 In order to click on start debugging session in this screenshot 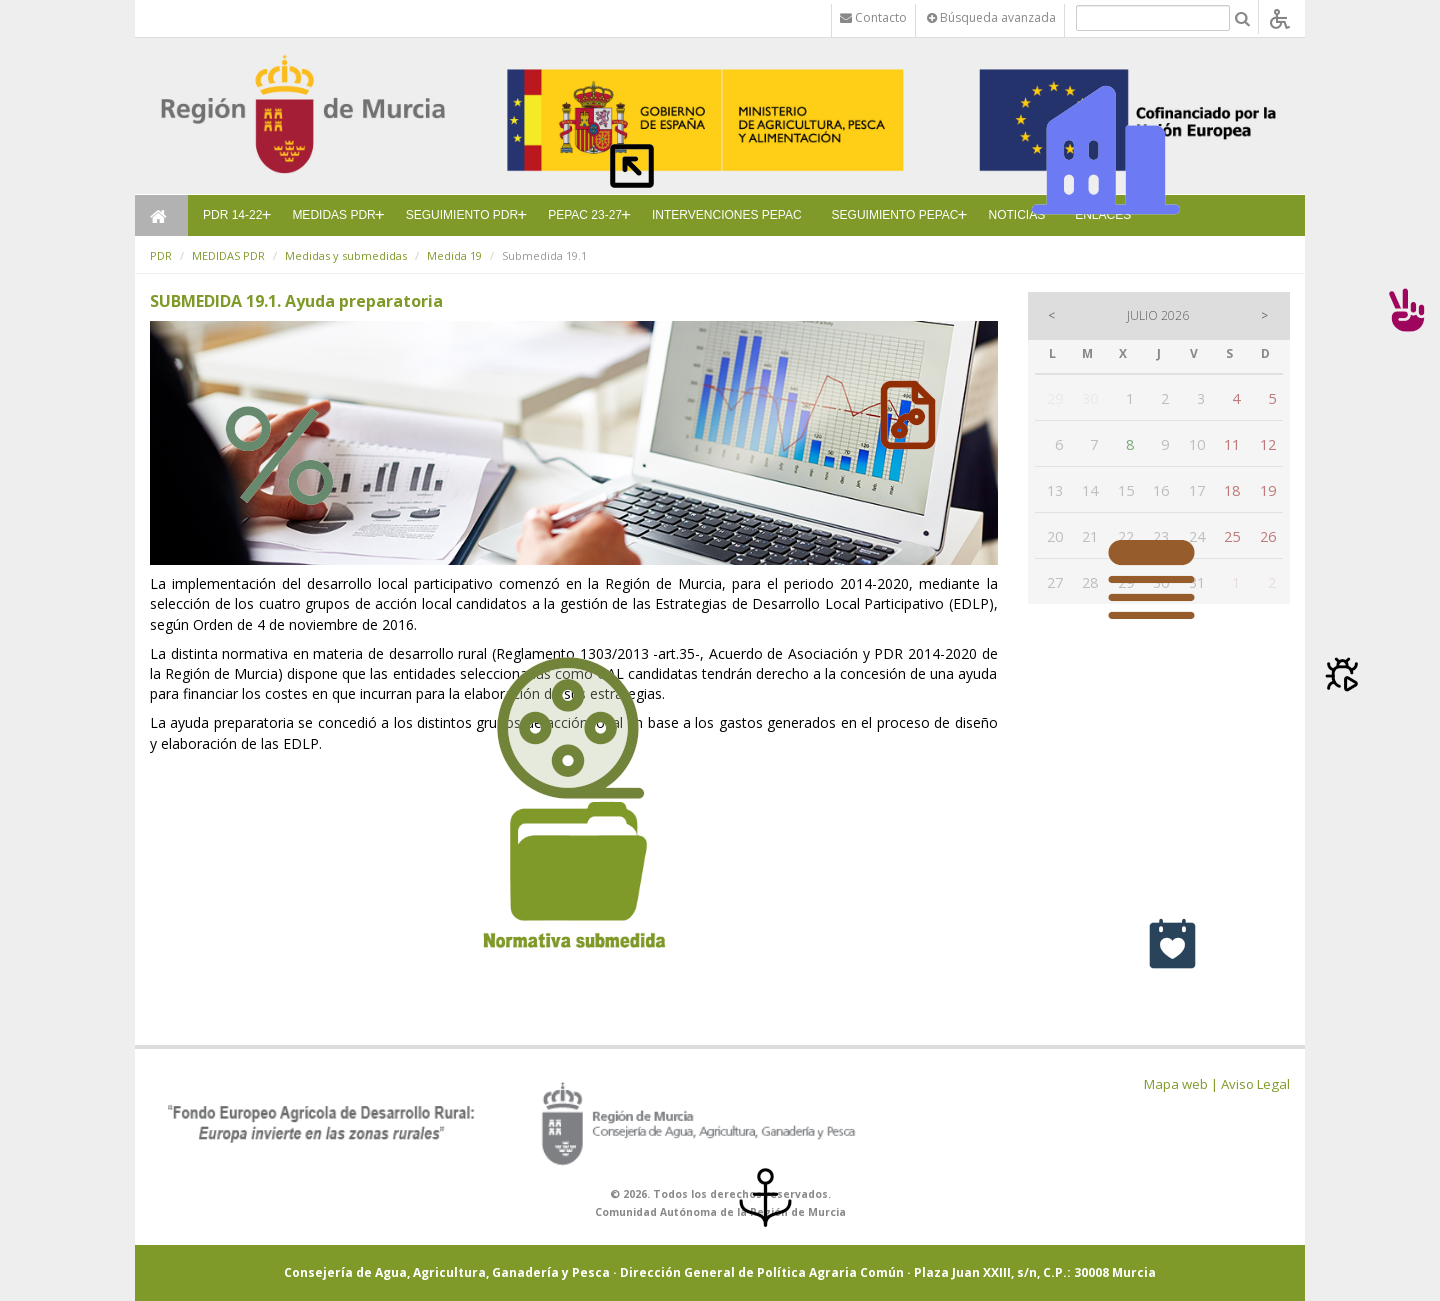, I will do `click(1342, 674)`.